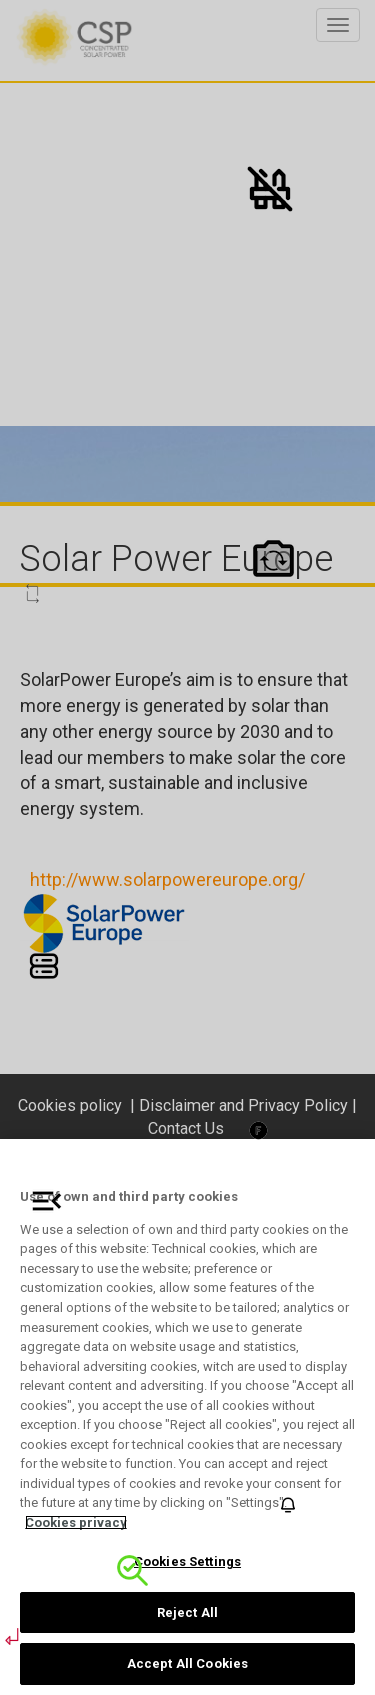 Image resolution: width=375 pixels, height=1695 pixels. I want to click on view server status, so click(44, 966).